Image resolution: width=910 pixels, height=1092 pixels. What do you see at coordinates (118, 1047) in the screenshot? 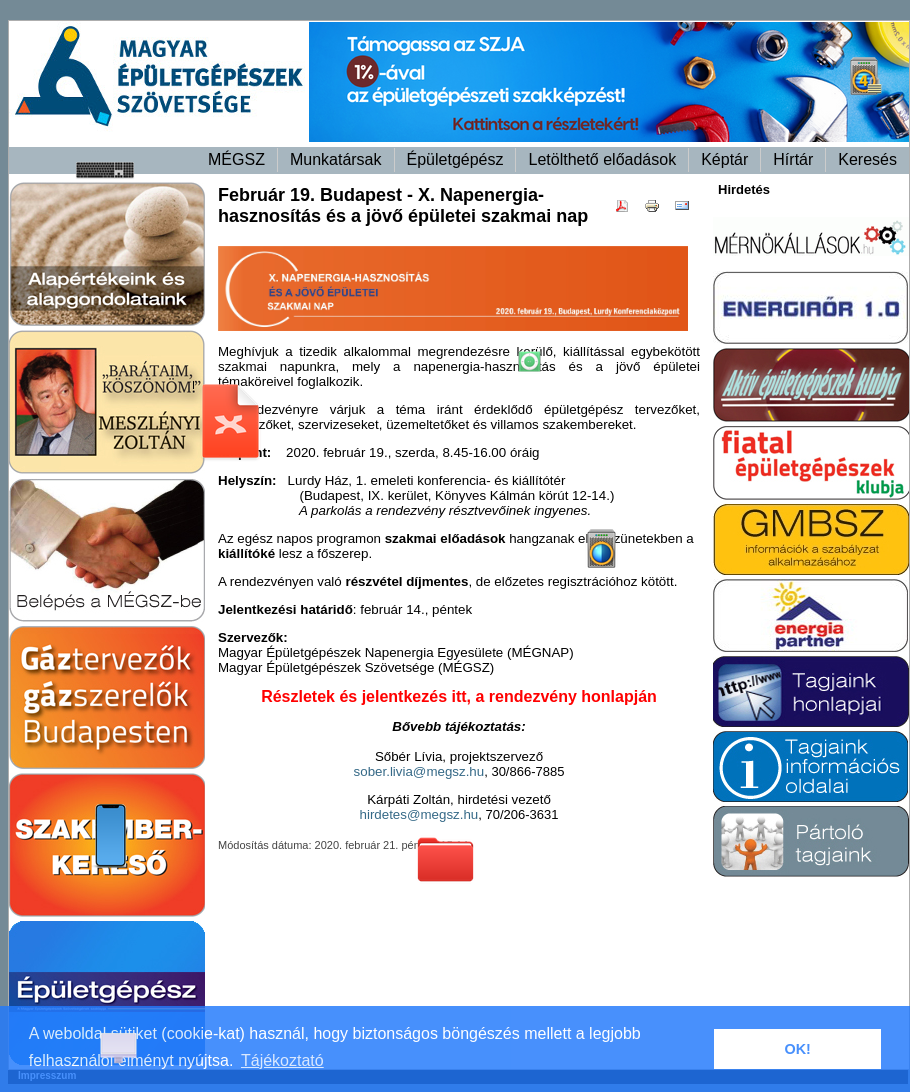
I see `indicates this mac in system preferences or network devices` at bounding box center [118, 1047].